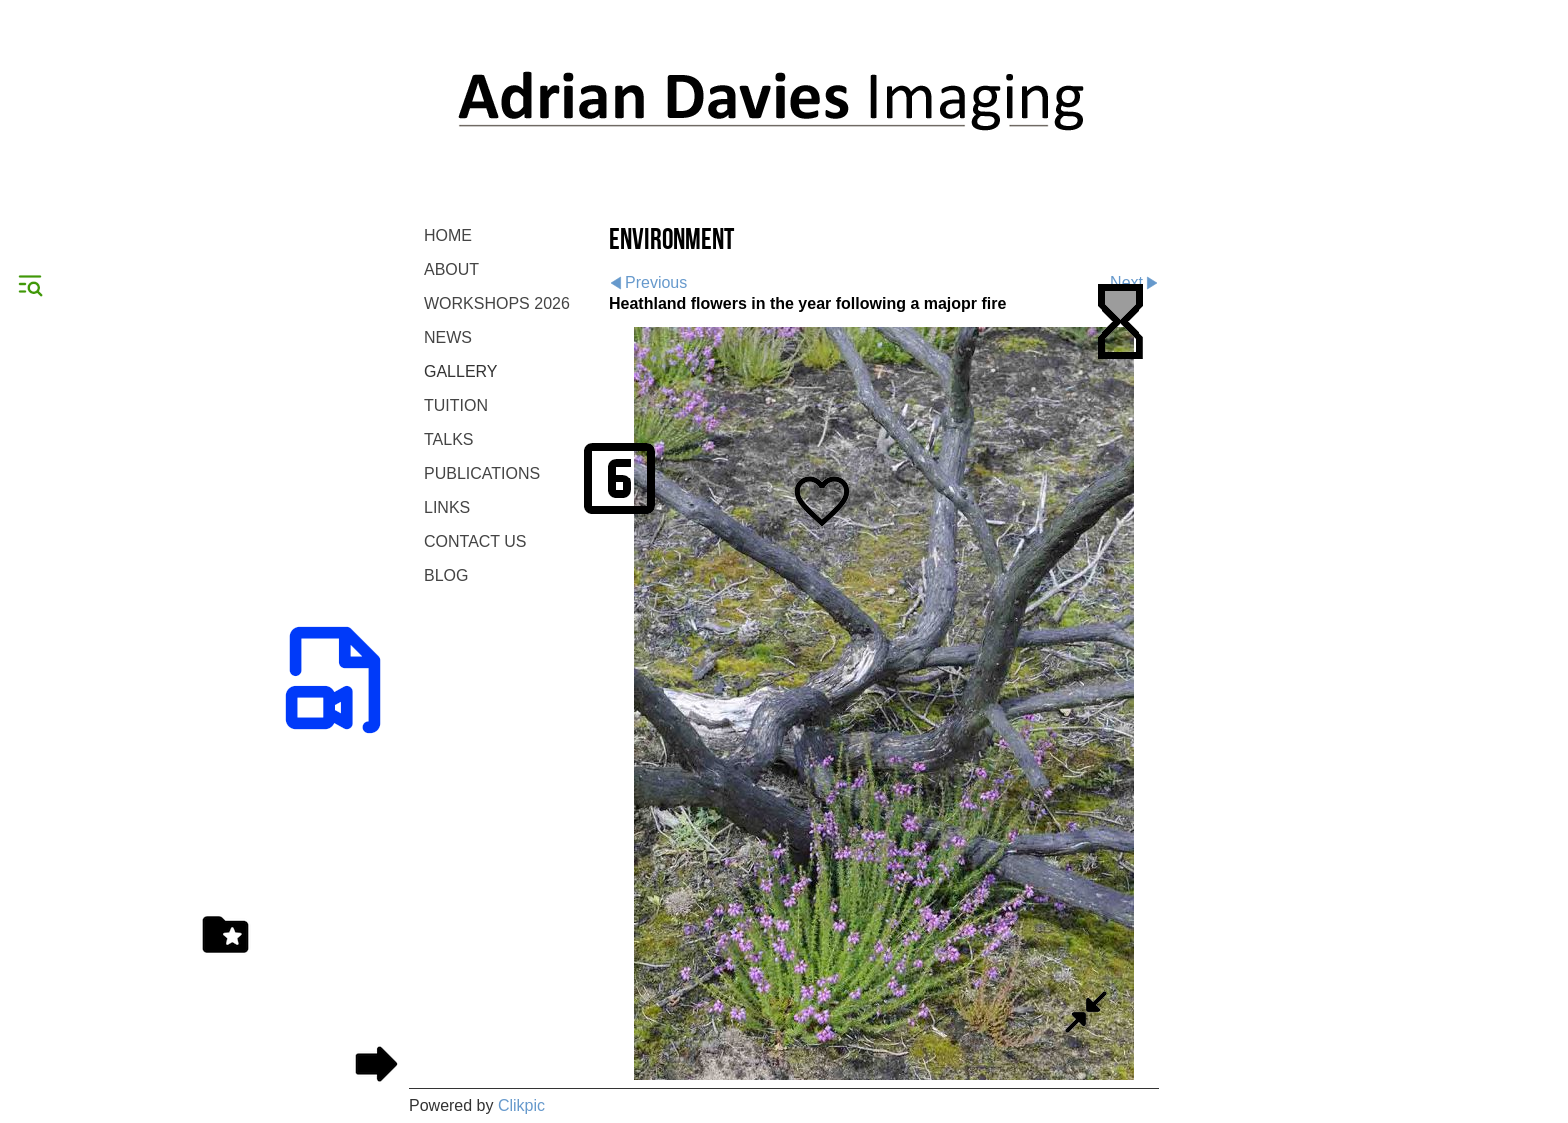 The image size is (1568, 1123). Describe the element at coordinates (1086, 1012) in the screenshot. I see `exit fullscreen mode` at that location.